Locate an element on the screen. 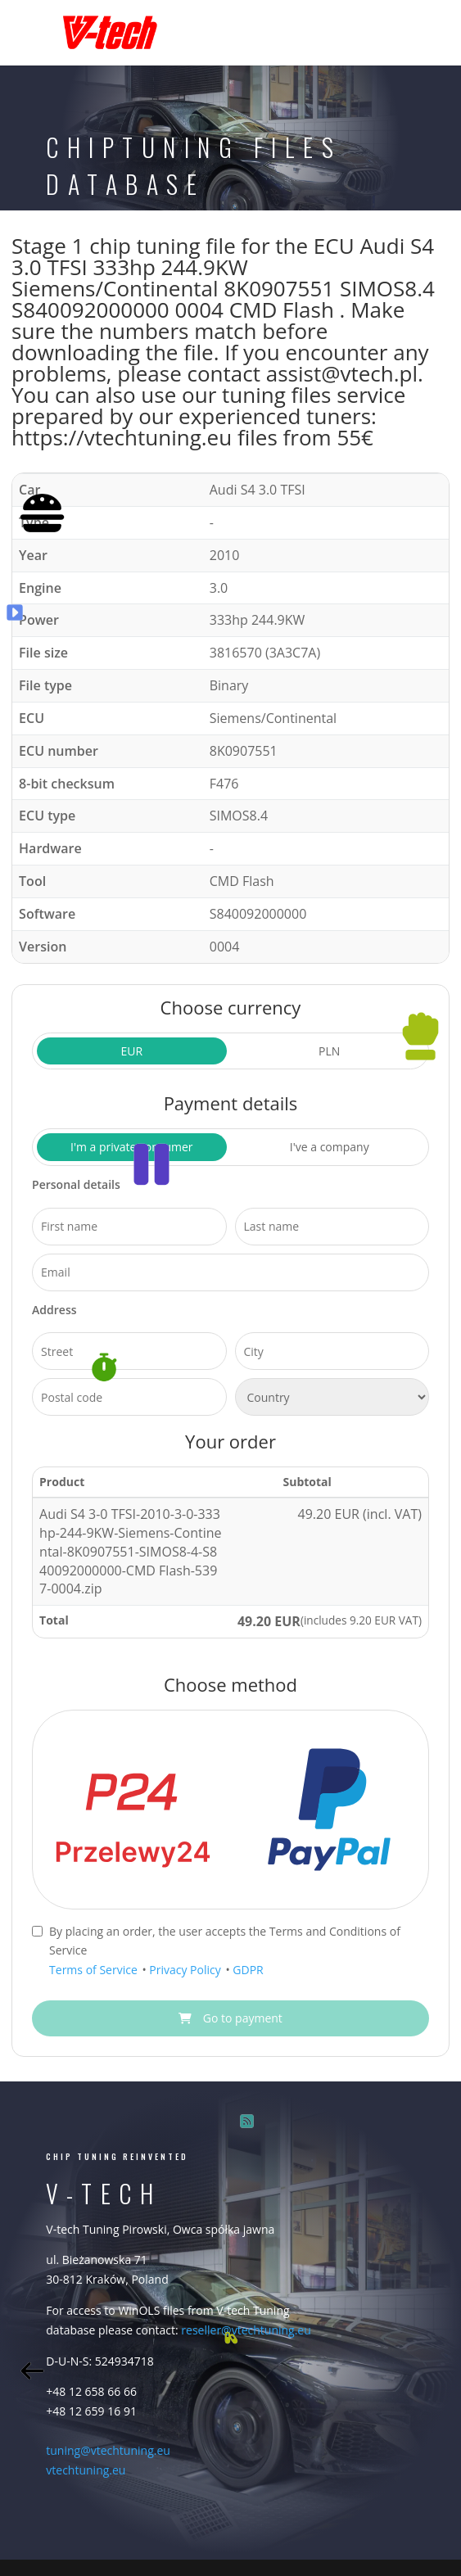  open navigation menu is located at coordinates (42, 513).